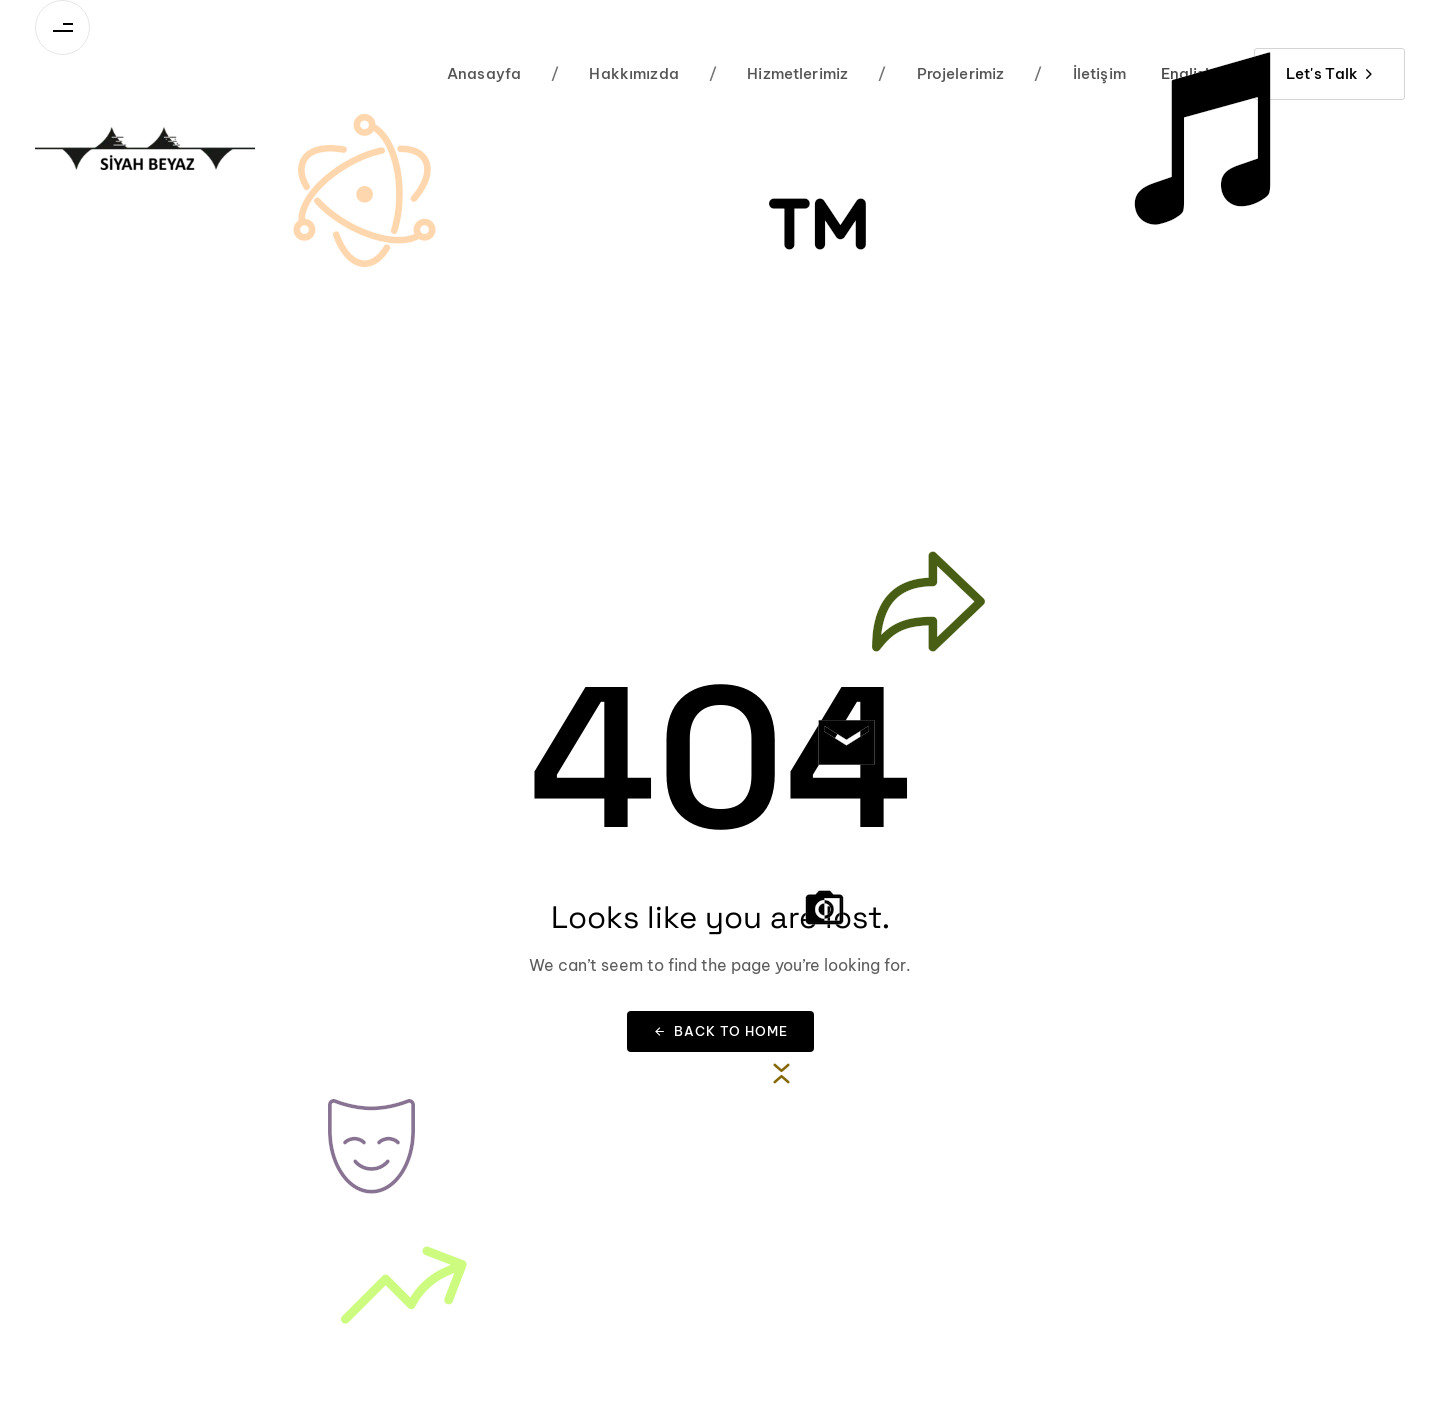  I want to click on apply black and white filter to photos, so click(824, 907).